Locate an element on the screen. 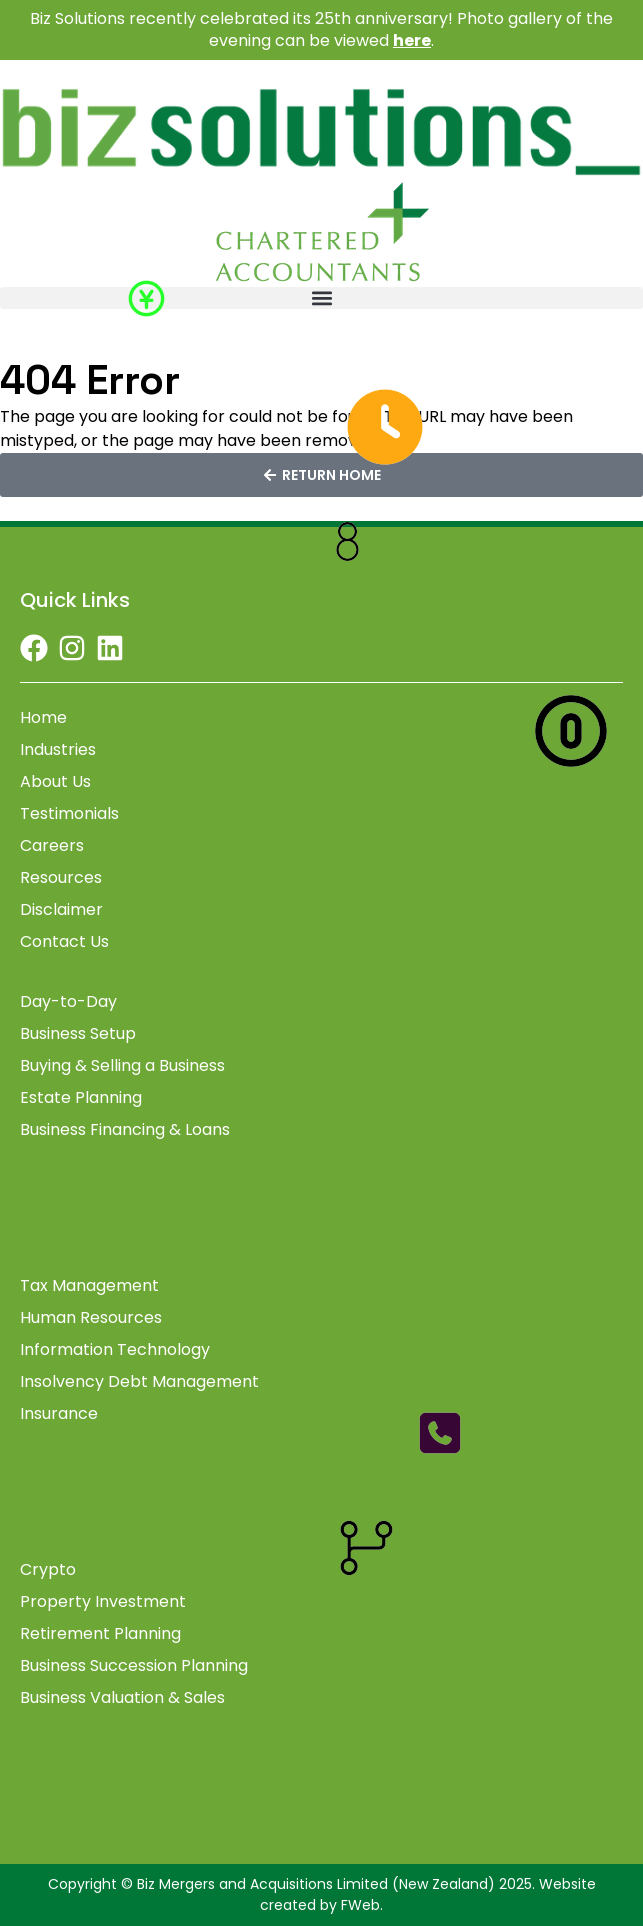 Image resolution: width=643 pixels, height=1926 pixels. indicates an "O" option or selection in a multiple choice interface is located at coordinates (571, 731).